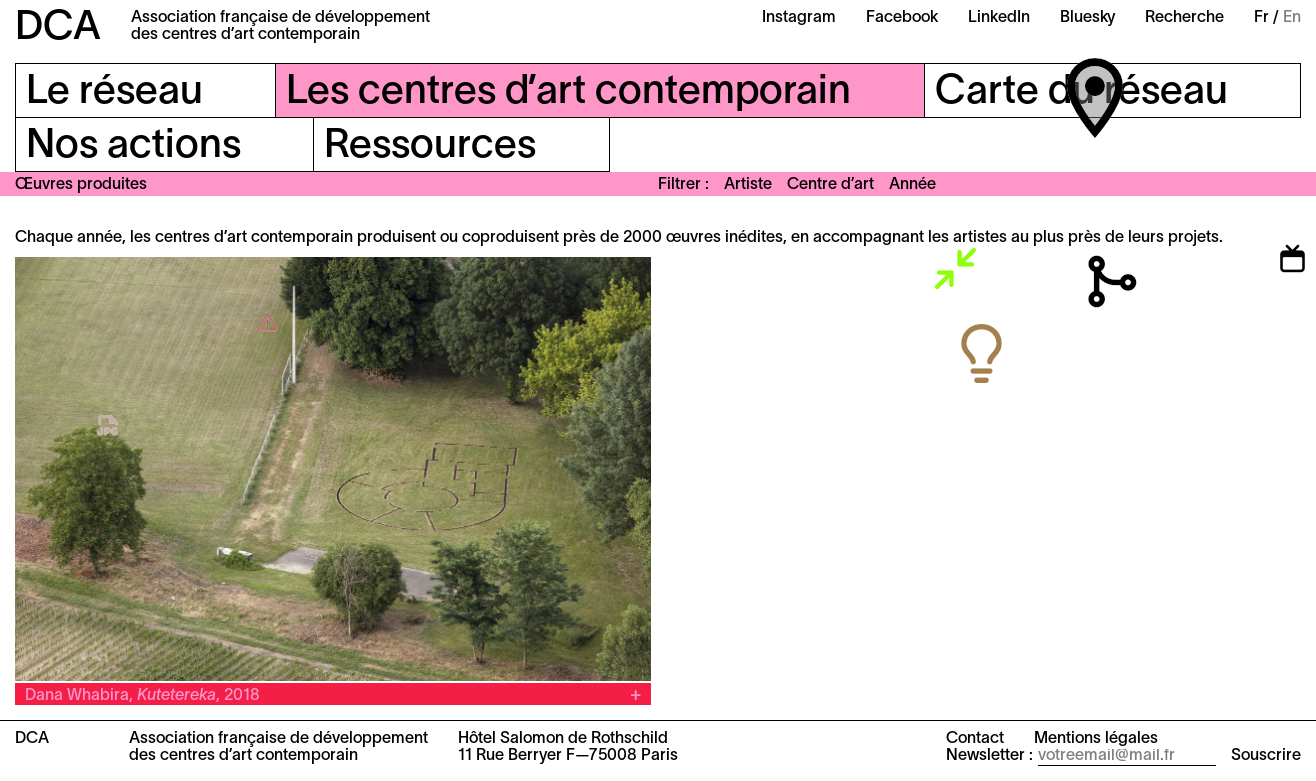  What do you see at coordinates (955, 268) in the screenshot?
I see `minimize or collapse the current window` at bounding box center [955, 268].